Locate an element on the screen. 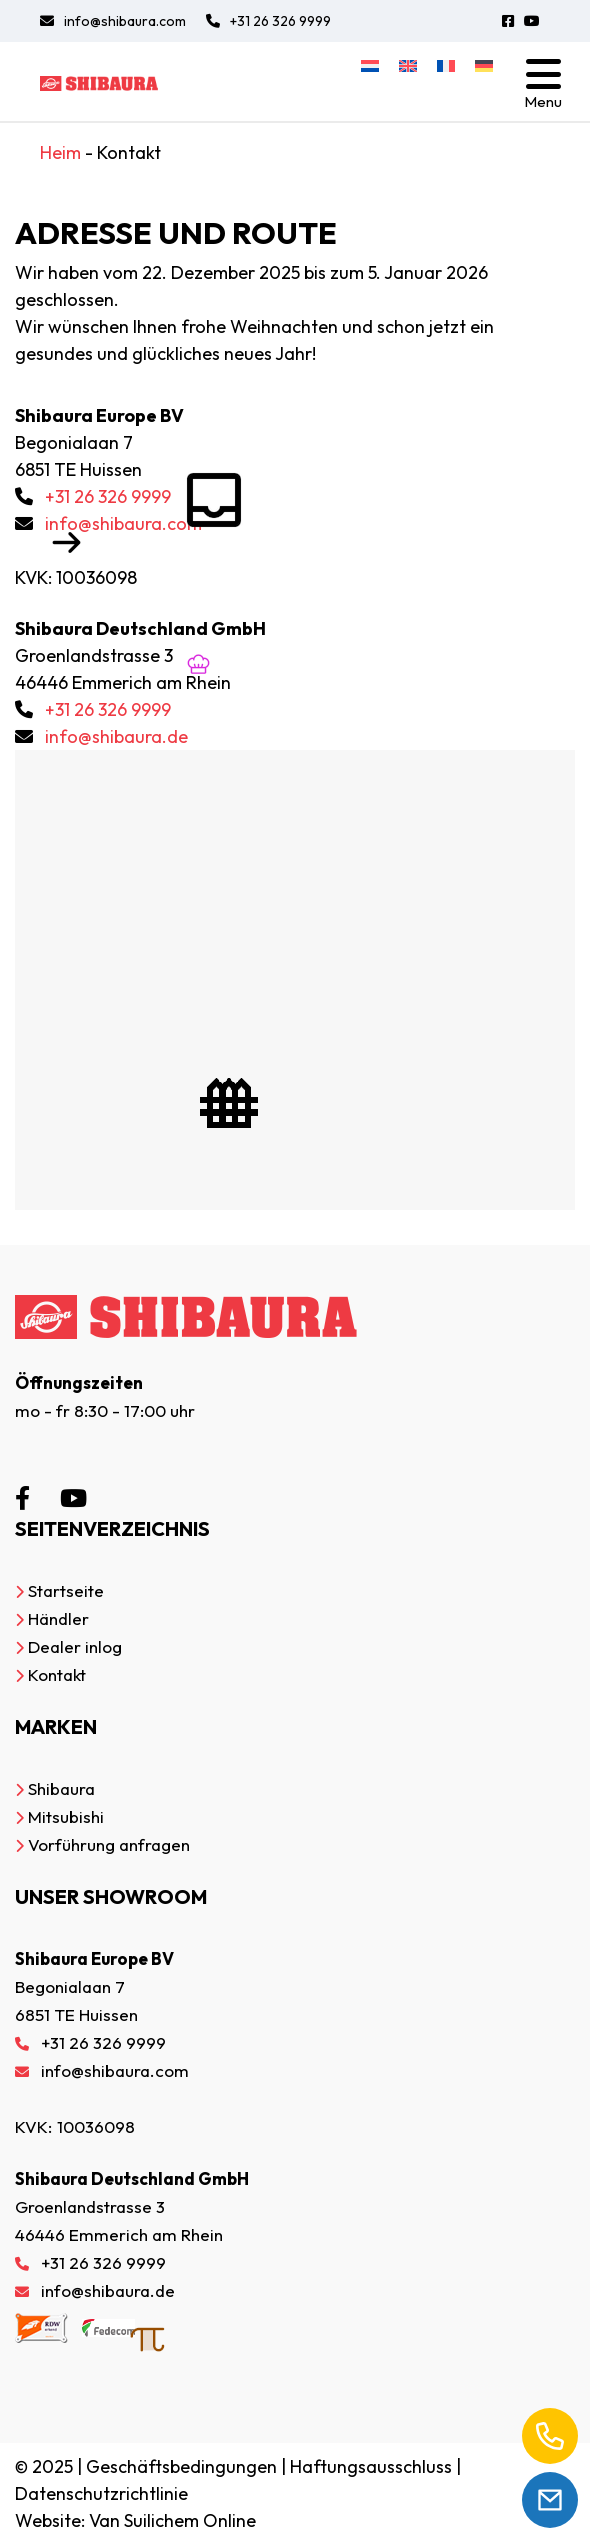 This screenshot has height=2544, width=590. proceed to the next step is located at coordinates (66, 542).